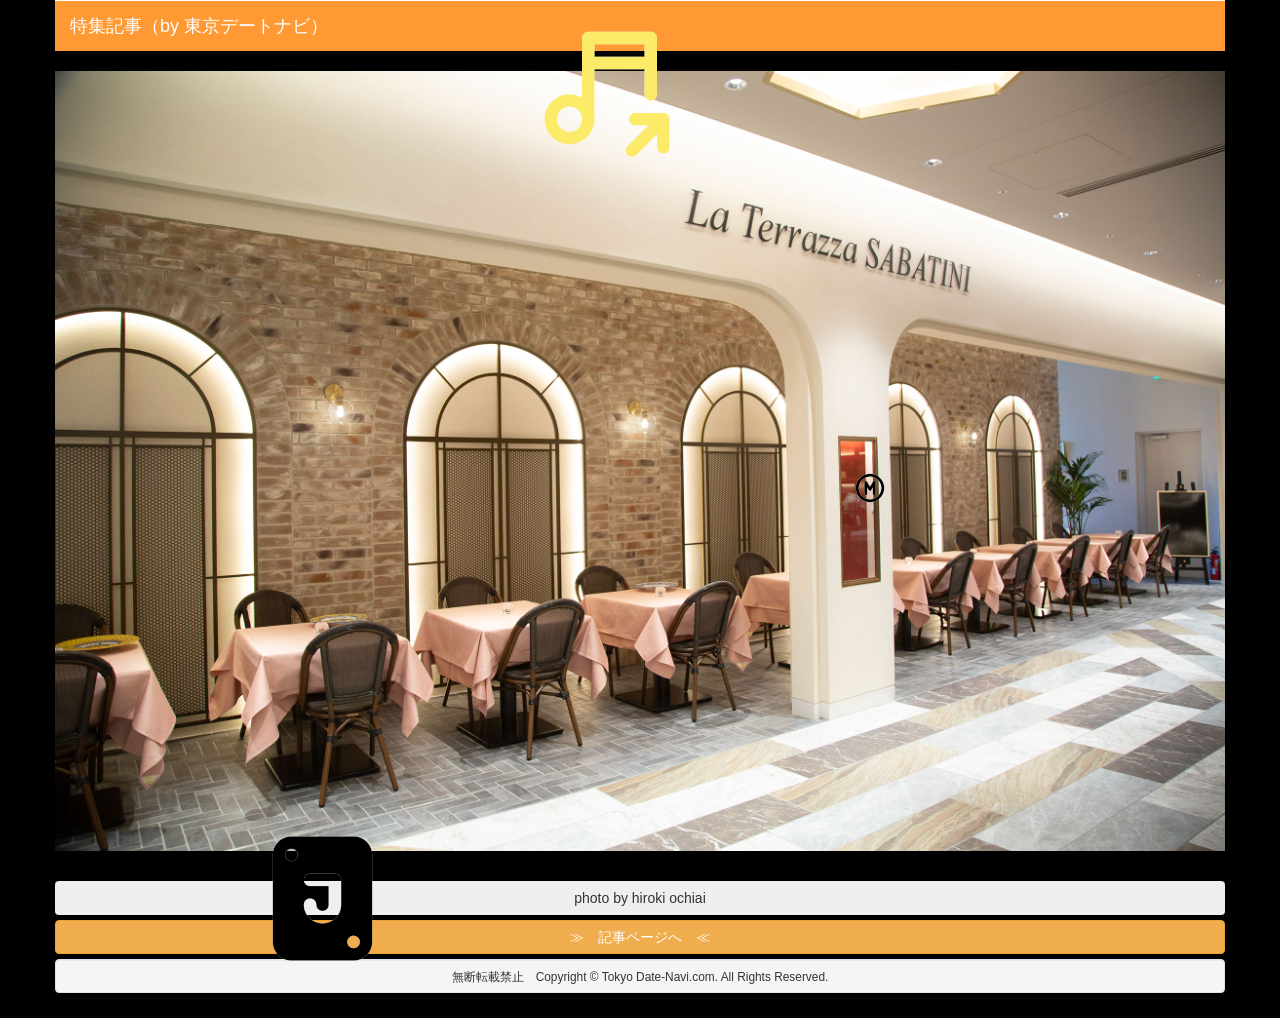 The width and height of the screenshot is (1280, 1018). Describe the element at coordinates (322, 898) in the screenshot. I see `jack playing card in a card game app` at that location.